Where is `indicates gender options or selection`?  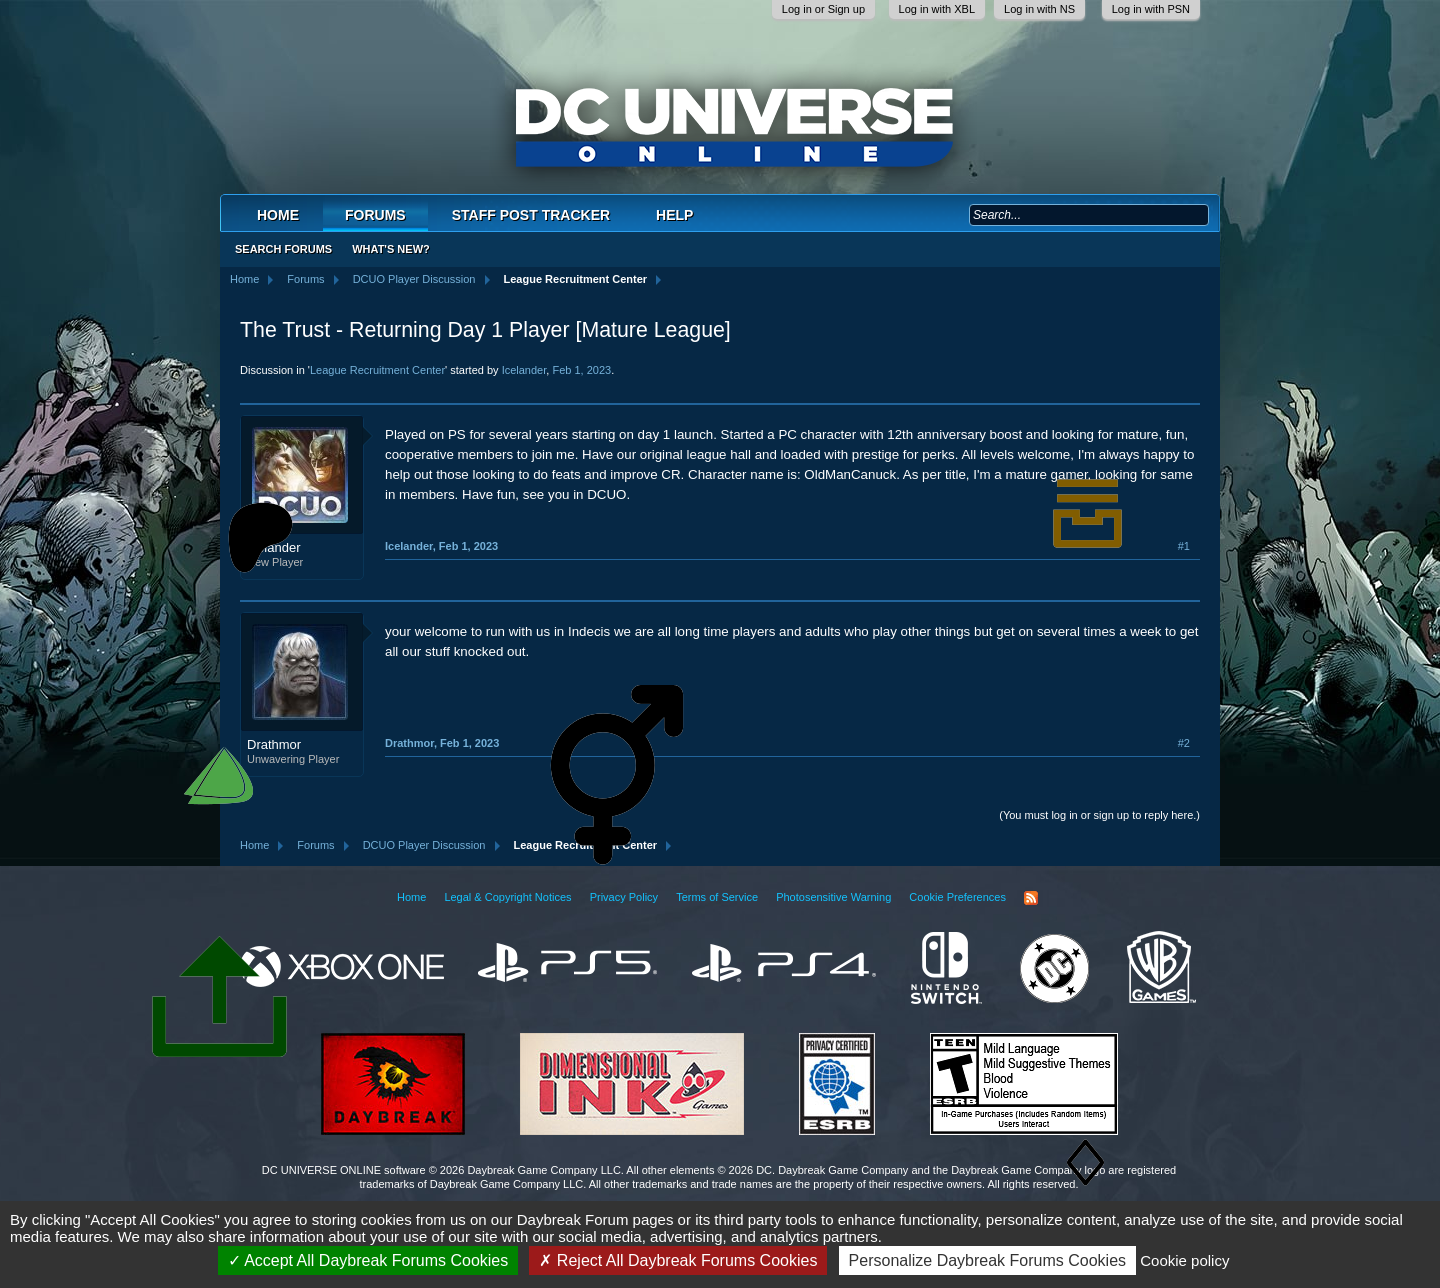 indicates gender options or selection is located at coordinates (607, 779).